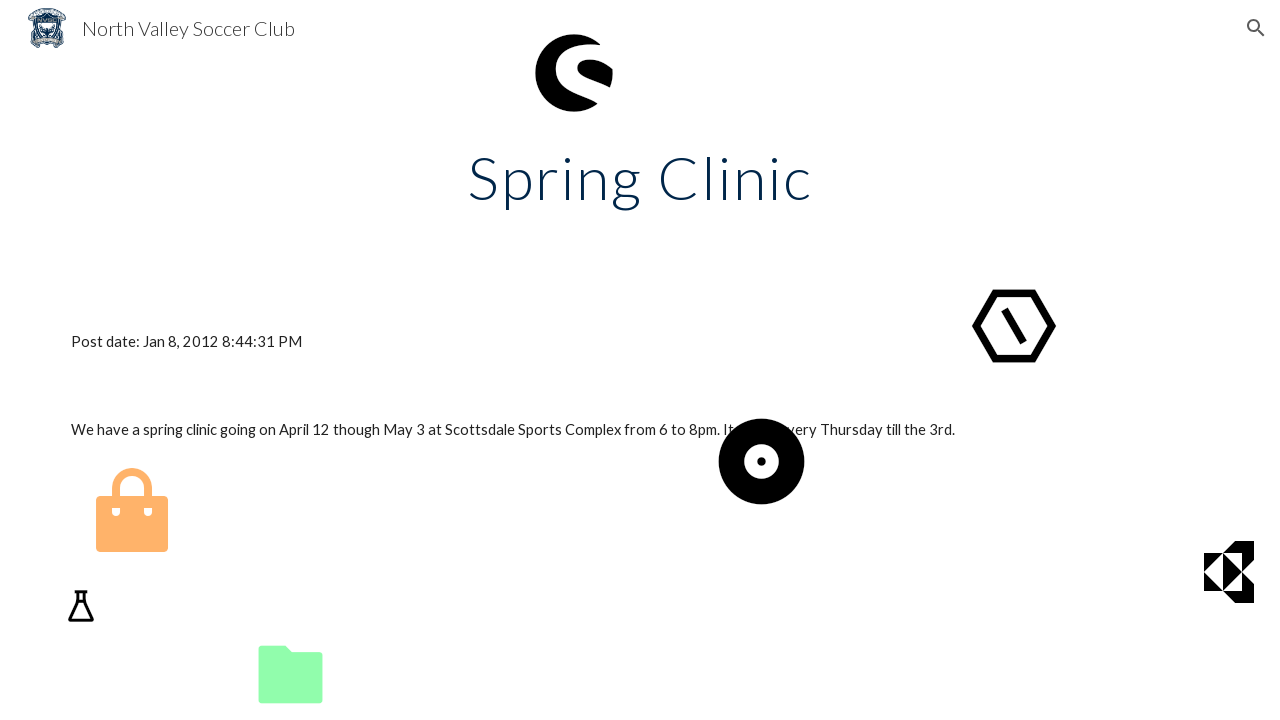 This screenshot has height=720, width=1280. Describe the element at coordinates (81, 606) in the screenshot. I see `access laboratory or science features` at that location.